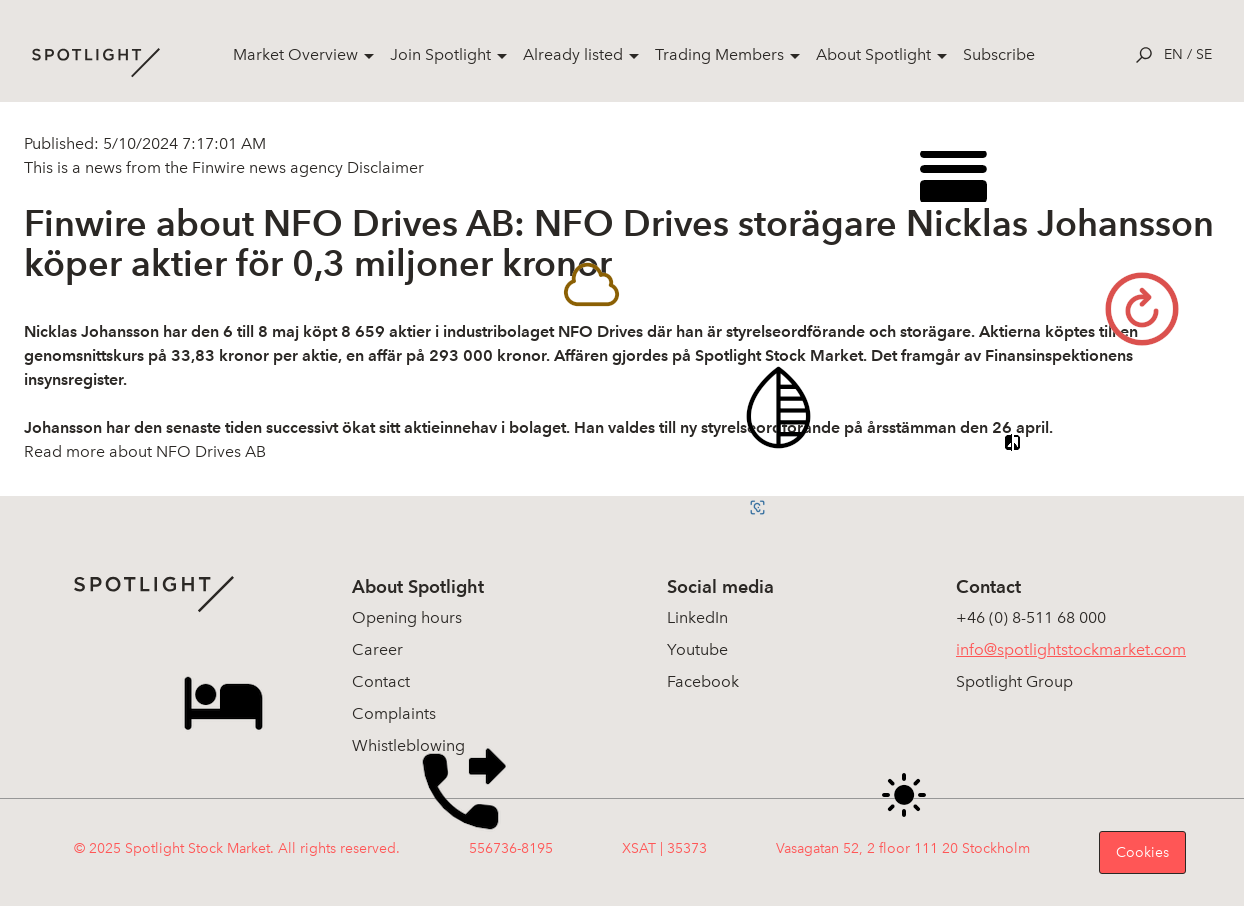 The width and height of the screenshot is (1244, 906). I want to click on scan or identify using ear biometrics, so click(757, 507).